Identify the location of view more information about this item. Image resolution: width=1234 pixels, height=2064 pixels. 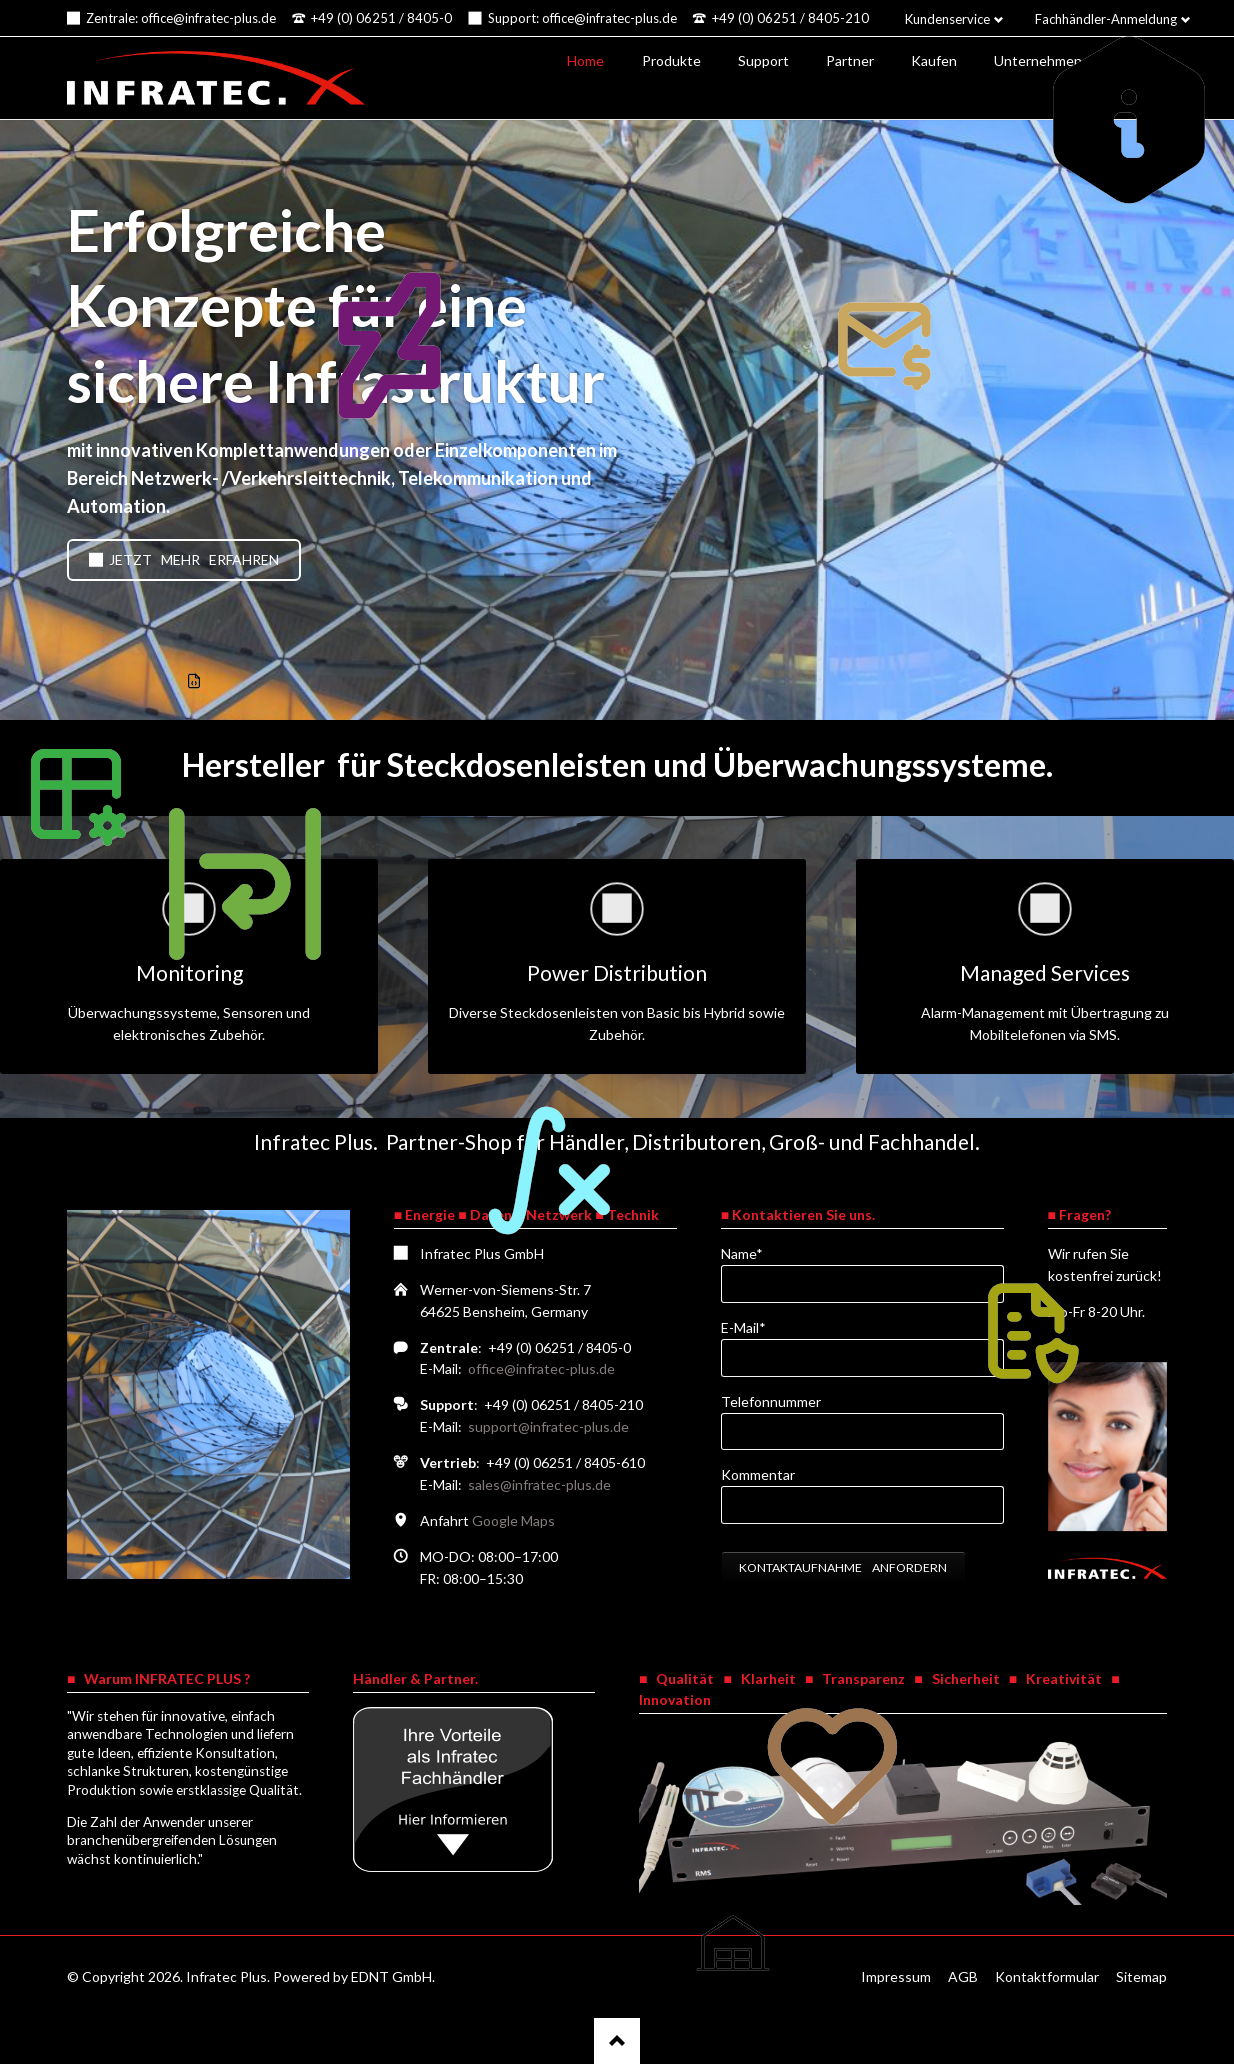
(1129, 120).